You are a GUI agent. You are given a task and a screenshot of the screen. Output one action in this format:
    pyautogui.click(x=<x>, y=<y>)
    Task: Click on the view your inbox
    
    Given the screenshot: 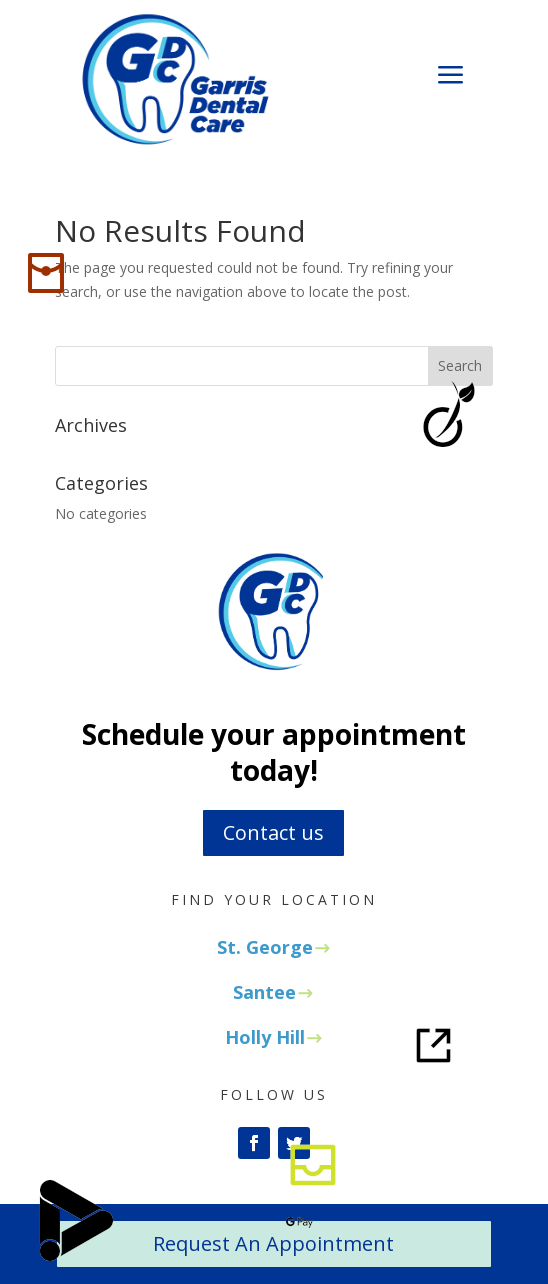 What is the action you would take?
    pyautogui.click(x=313, y=1165)
    